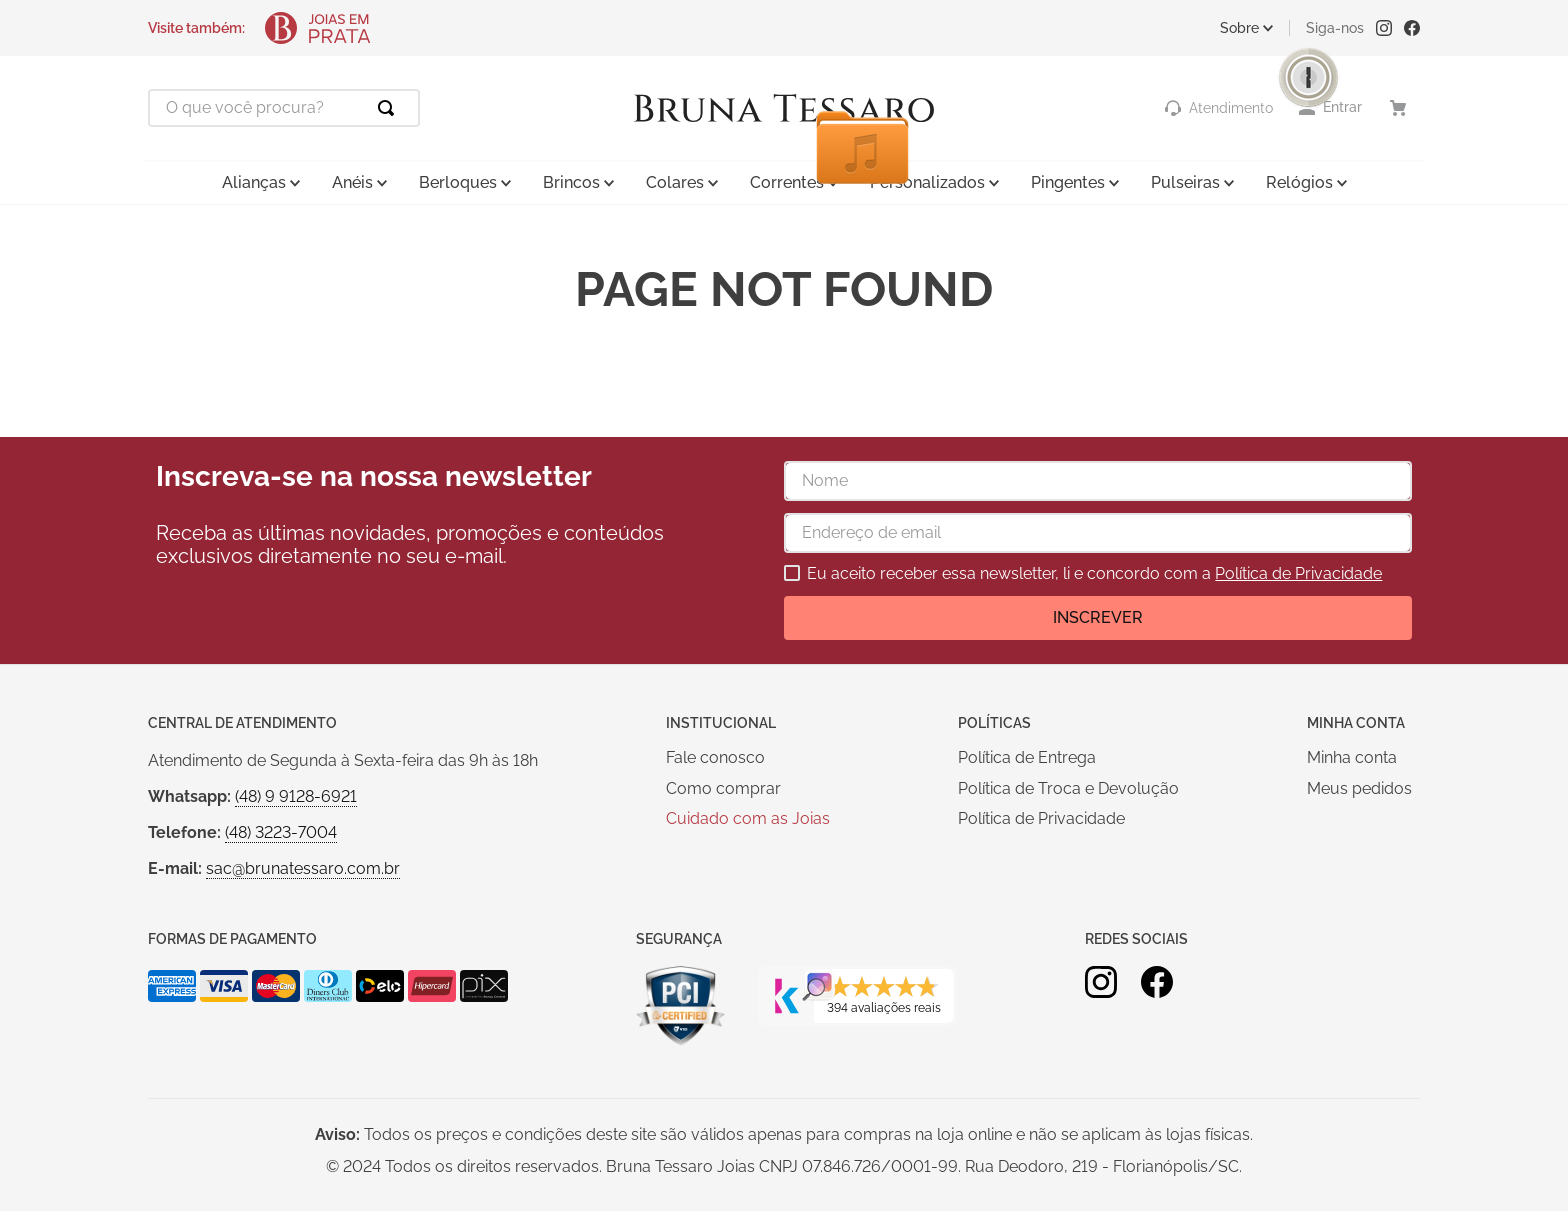 The height and width of the screenshot is (1211, 1568). Describe the element at coordinates (819, 984) in the screenshot. I see `open gnome loupe image viewer` at that location.